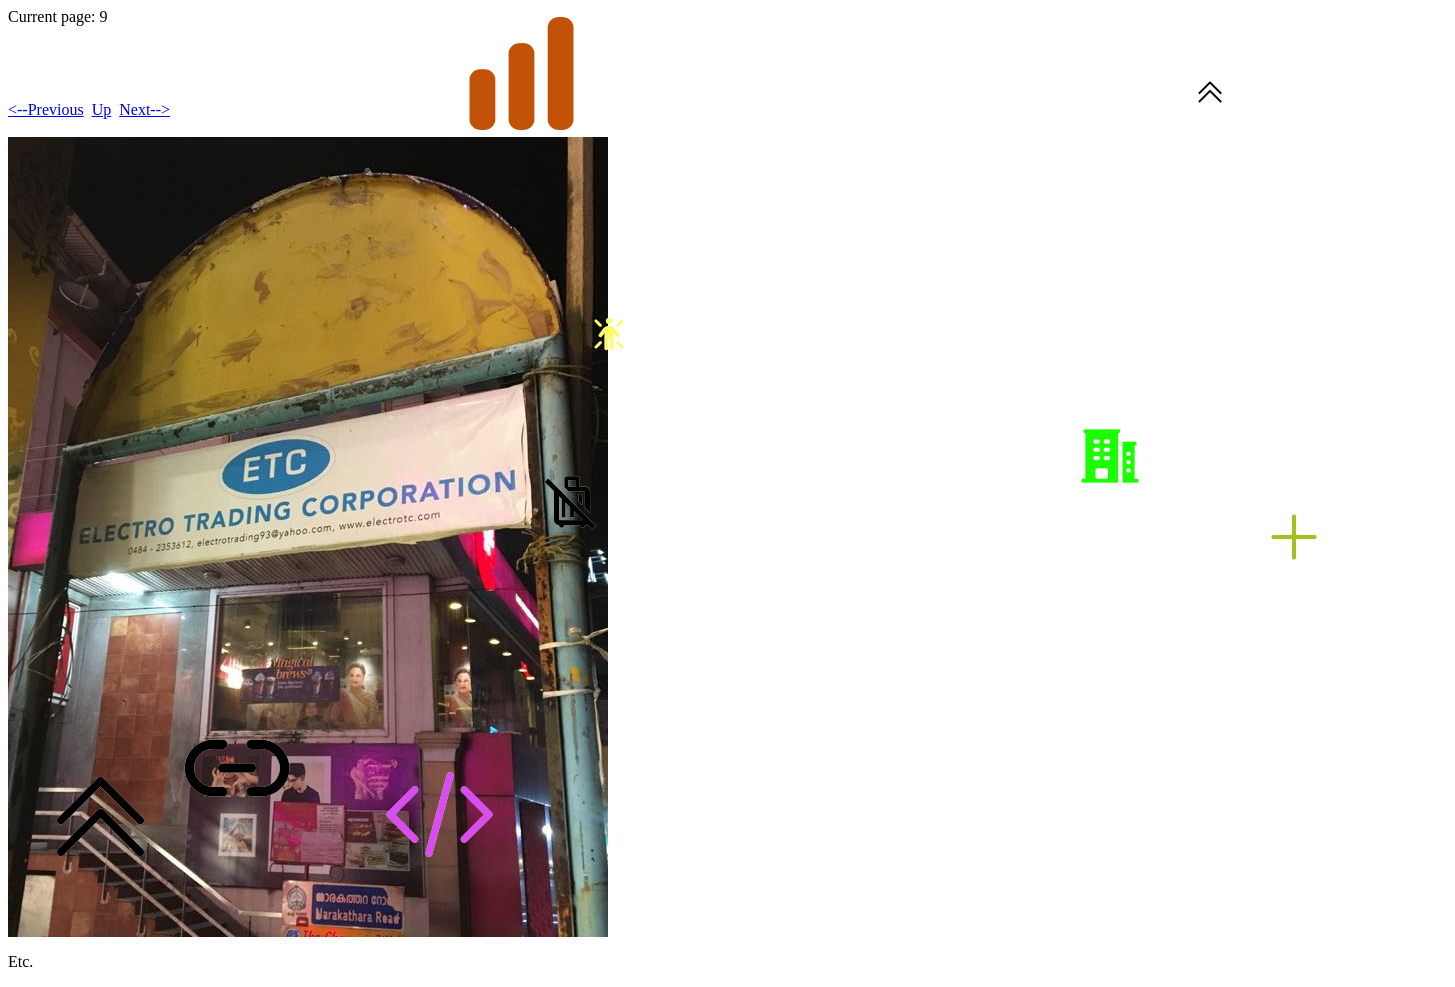 The width and height of the screenshot is (1455, 987). Describe the element at coordinates (439, 814) in the screenshot. I see `view or edit source code` at that location.